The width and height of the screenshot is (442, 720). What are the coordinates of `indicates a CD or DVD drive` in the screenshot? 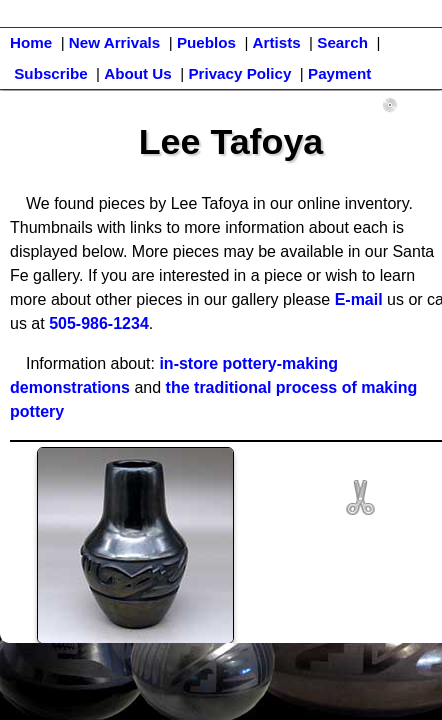 It's located at (390, 105).